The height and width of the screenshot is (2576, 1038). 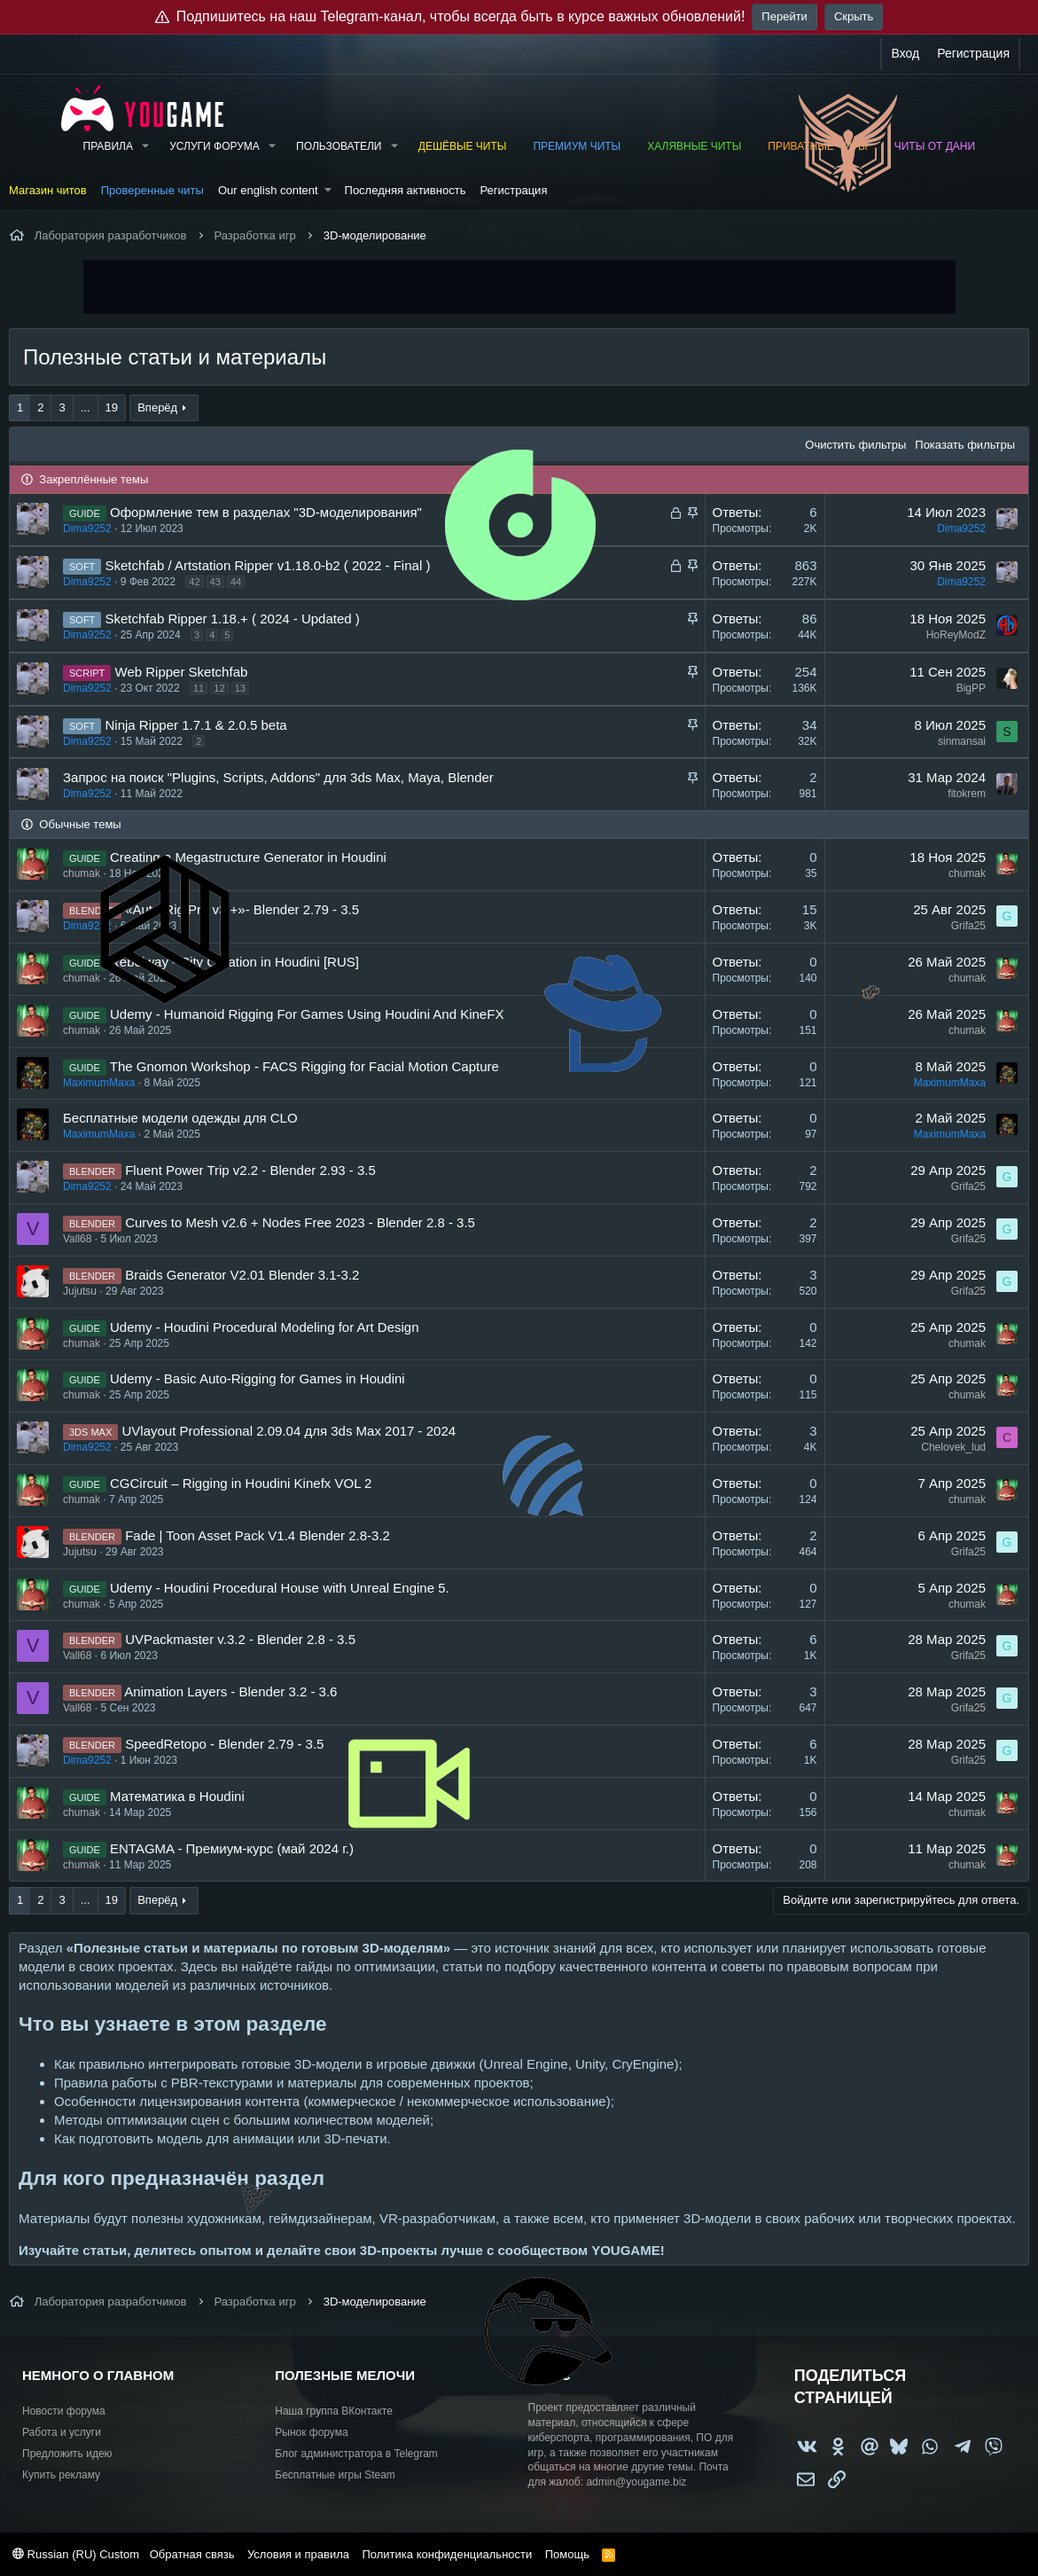 What do you see at coordinates (549, 2331) in the screenshot?
I see `open Qodo AI code assistant` at bounding box center [549, 2331].